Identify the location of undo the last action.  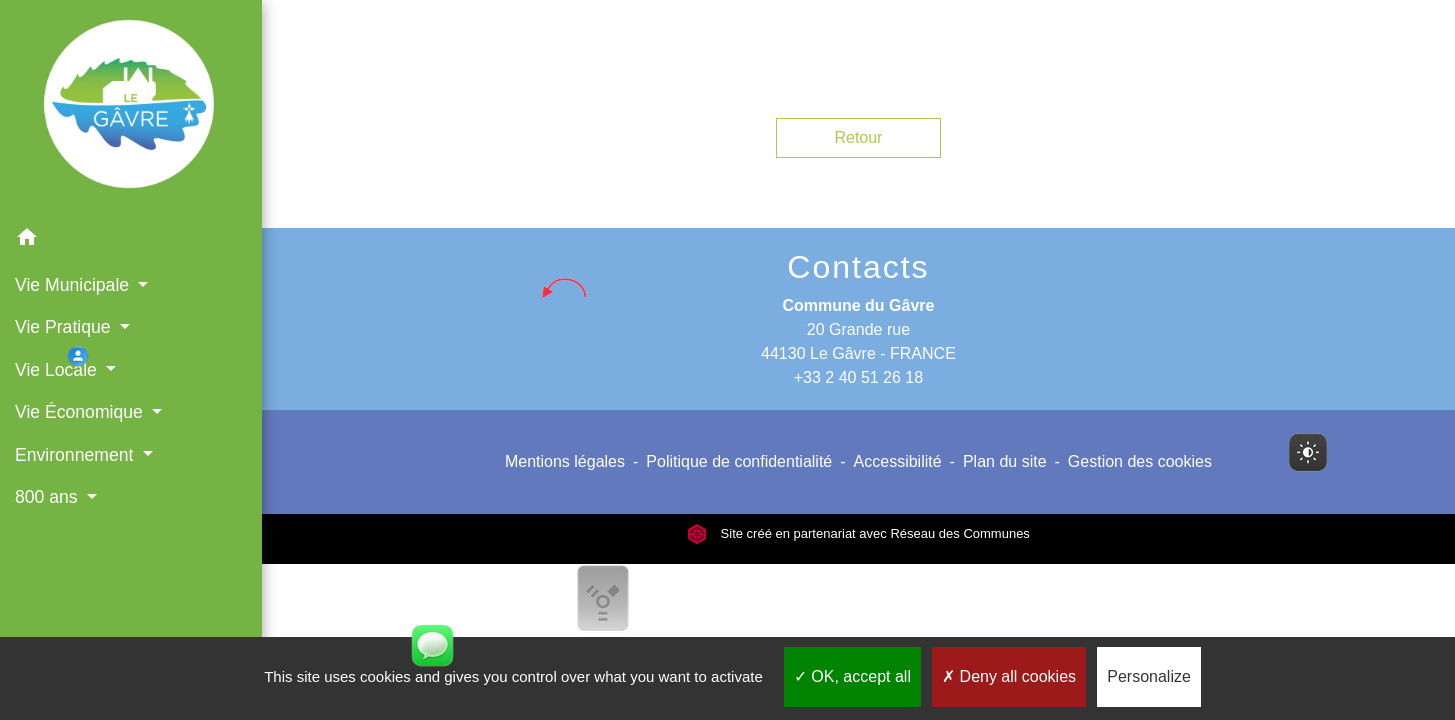
(564, 288).